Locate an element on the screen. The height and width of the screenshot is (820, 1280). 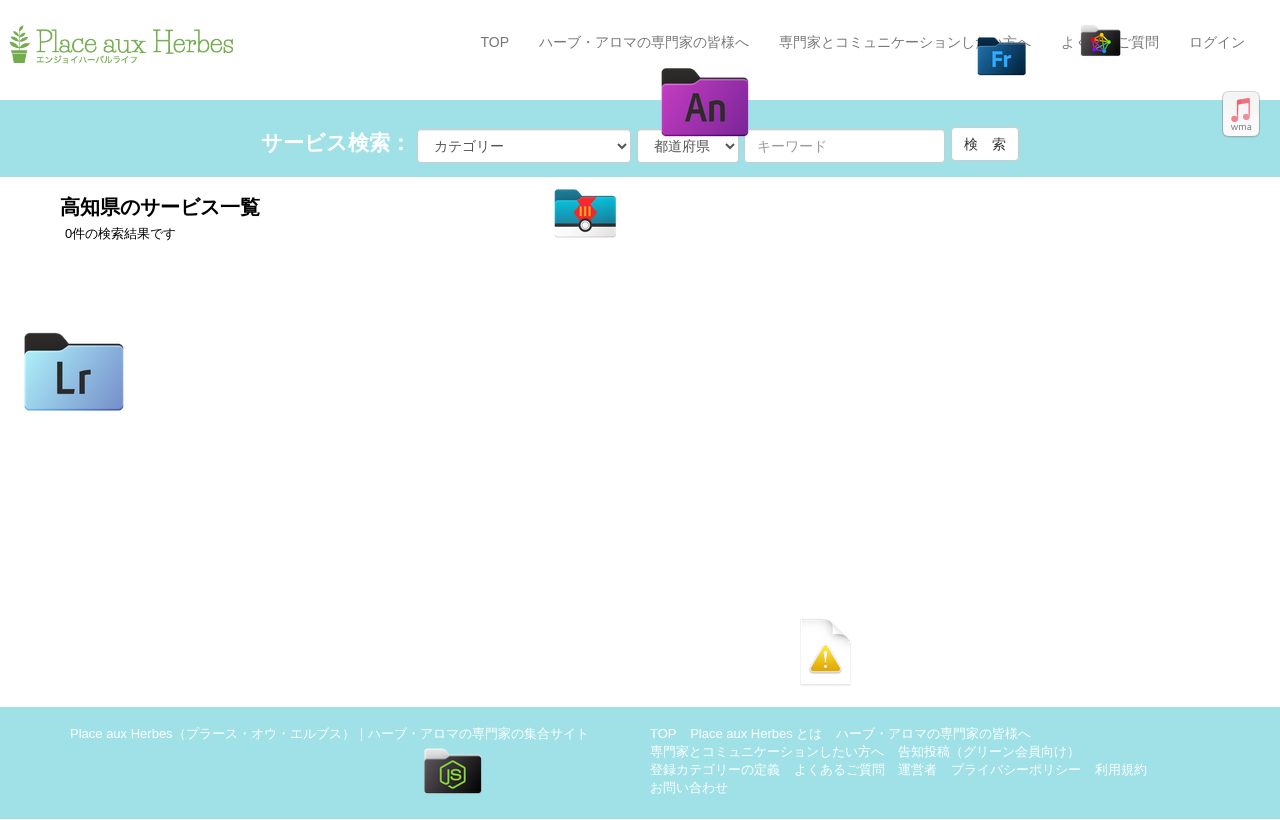
report a problem or issue with a file is located at coordinates (825, 653).